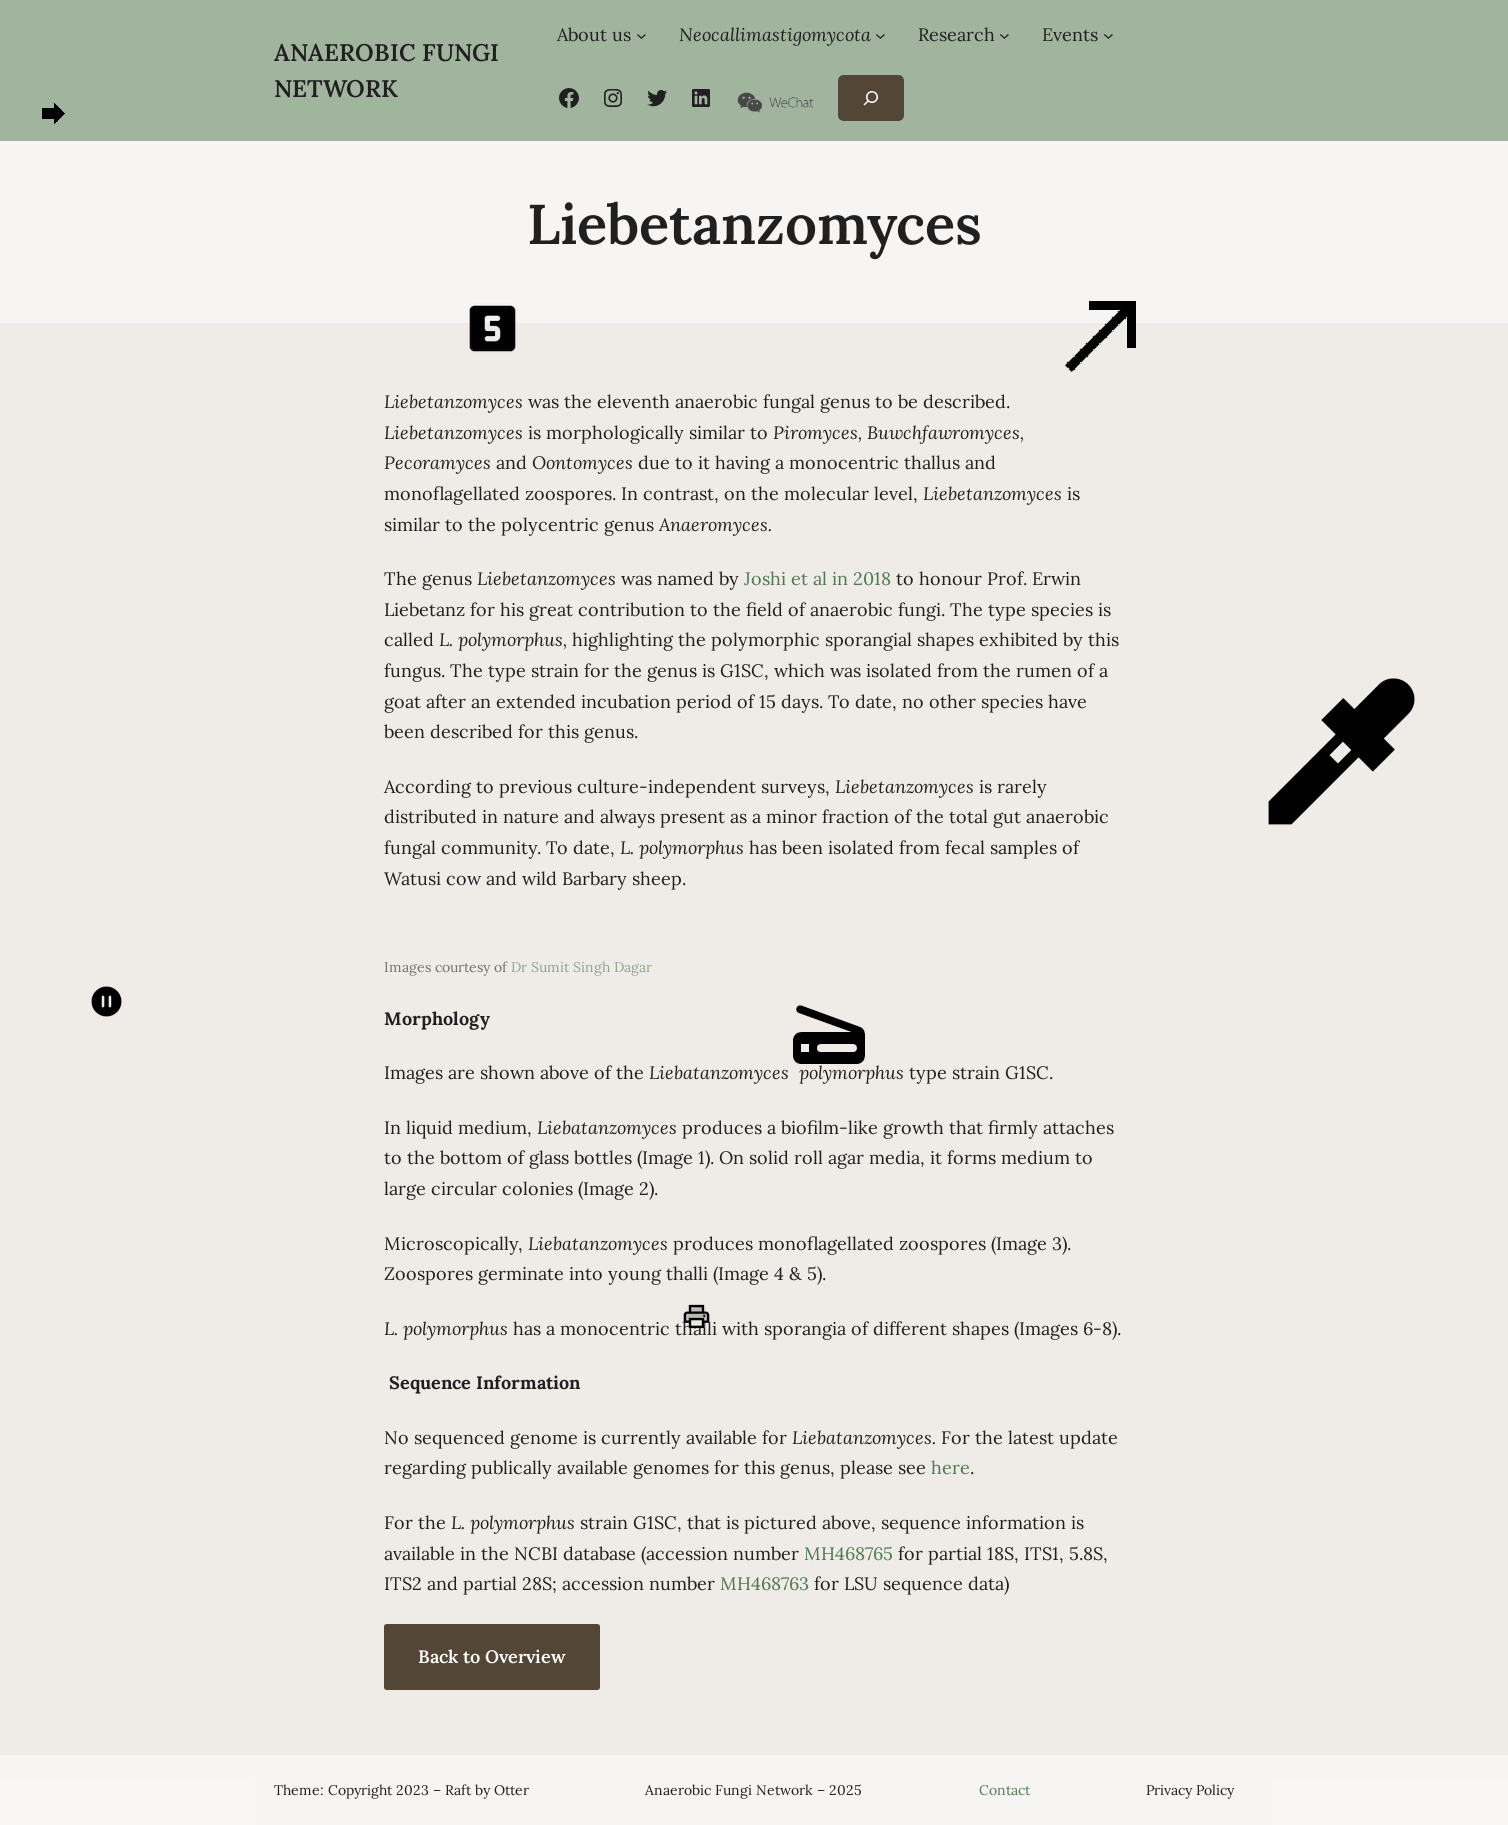  I want to click on indicates an outgoing call was made, so click(1103, 334).